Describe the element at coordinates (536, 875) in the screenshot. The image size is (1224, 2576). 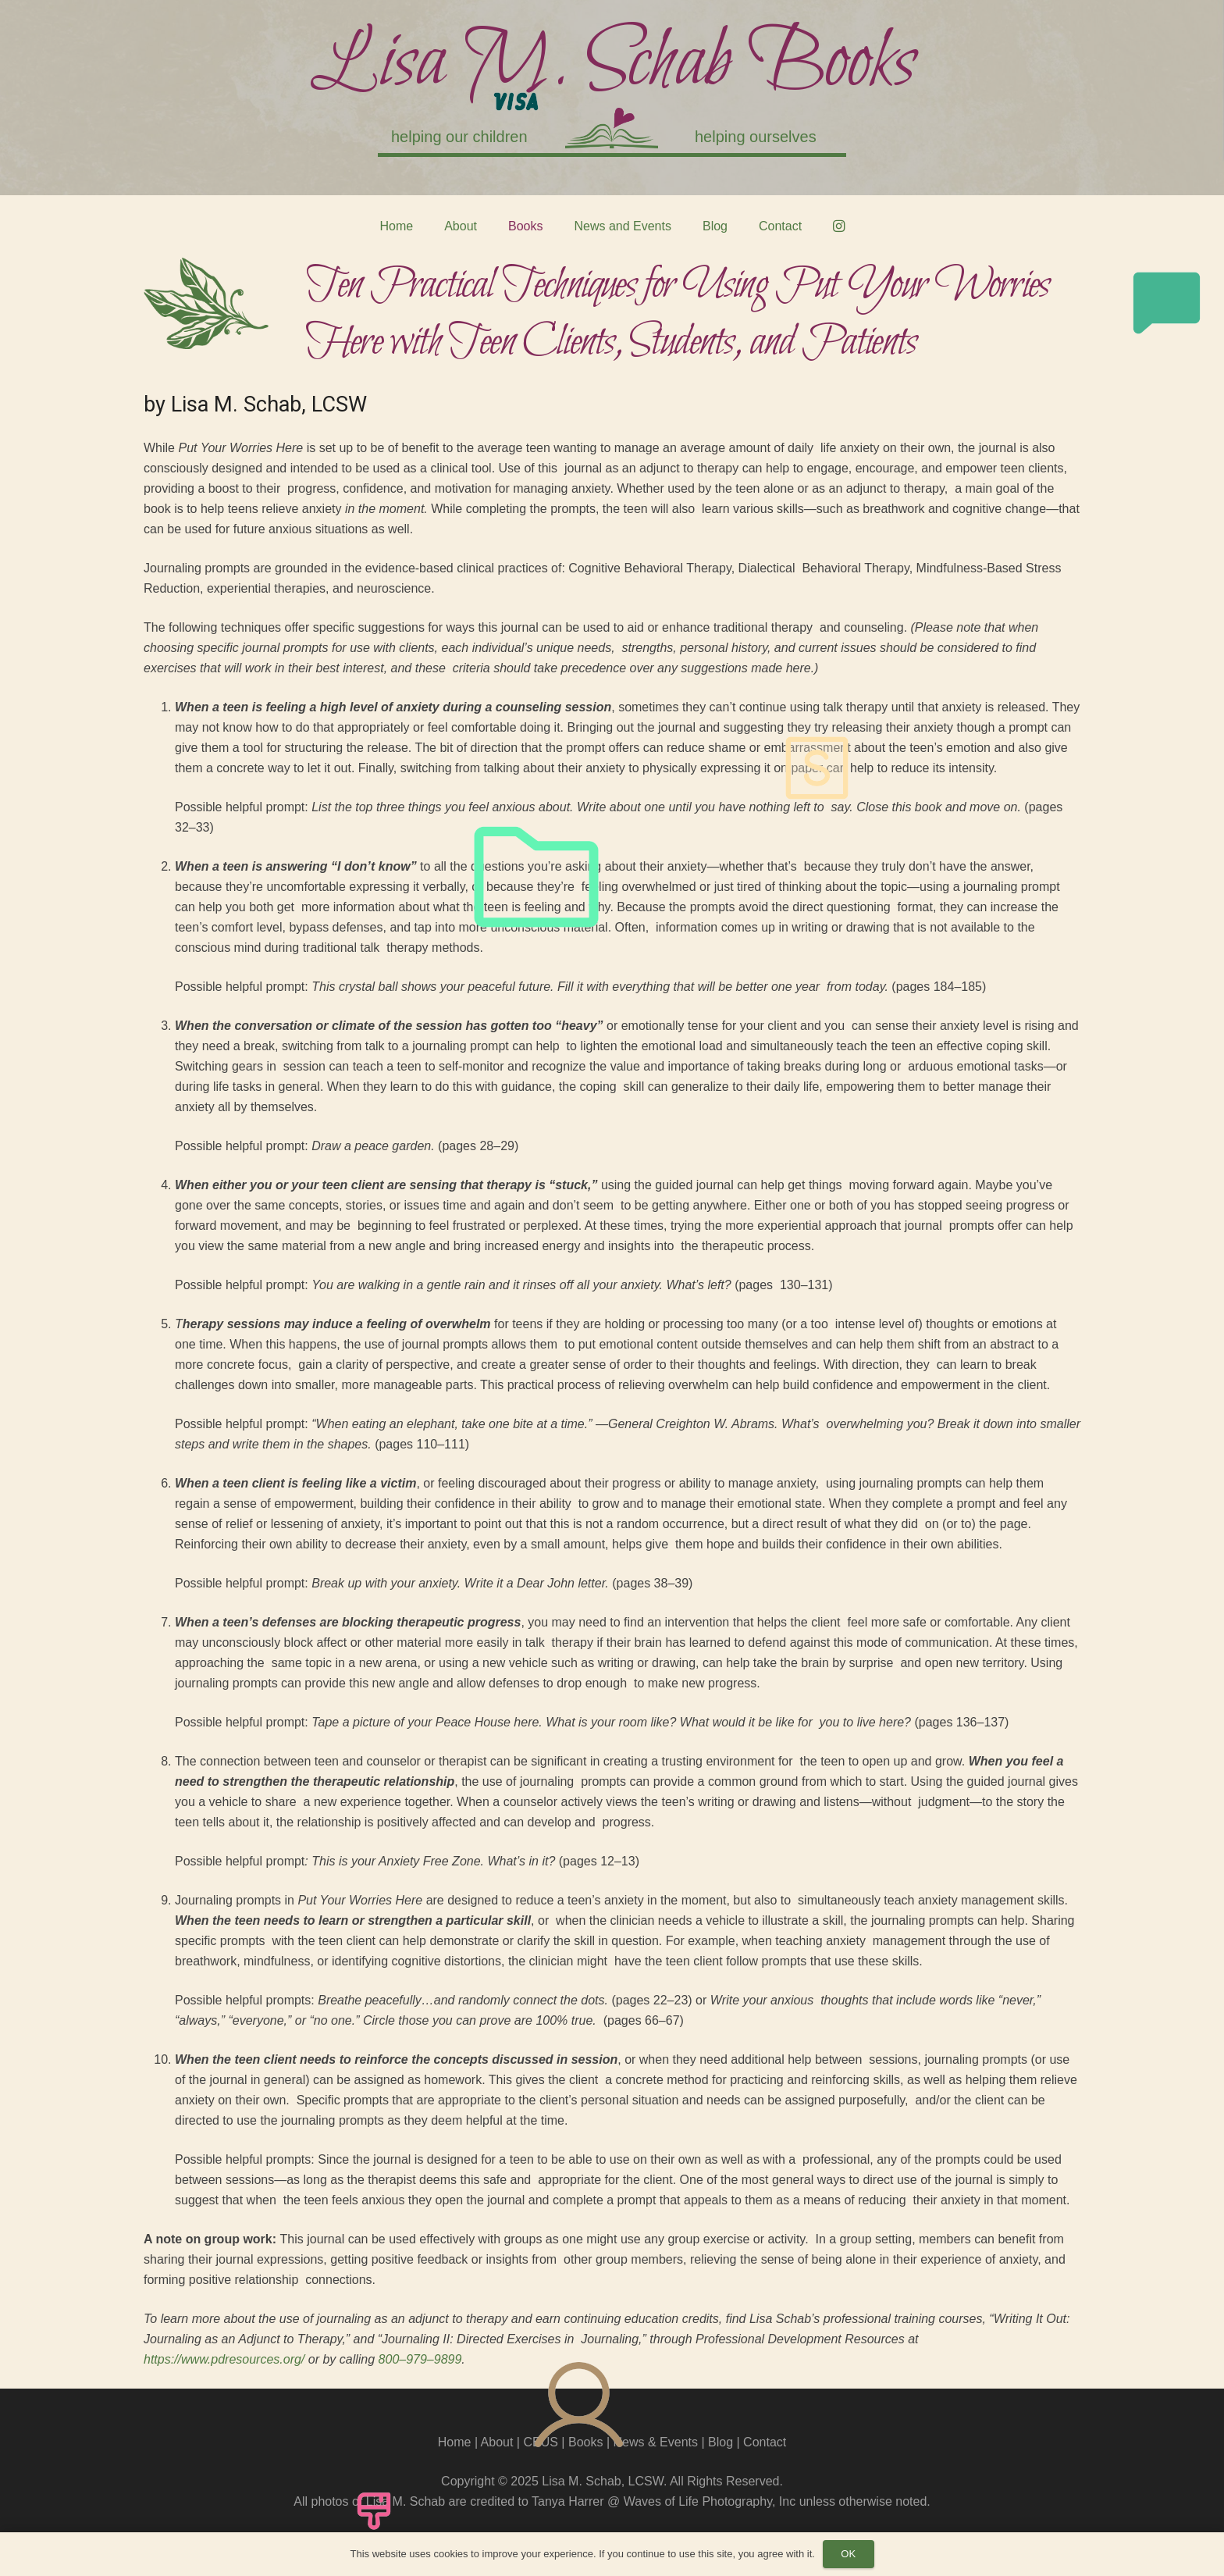
I see `open a folder to view its contents` at that location.